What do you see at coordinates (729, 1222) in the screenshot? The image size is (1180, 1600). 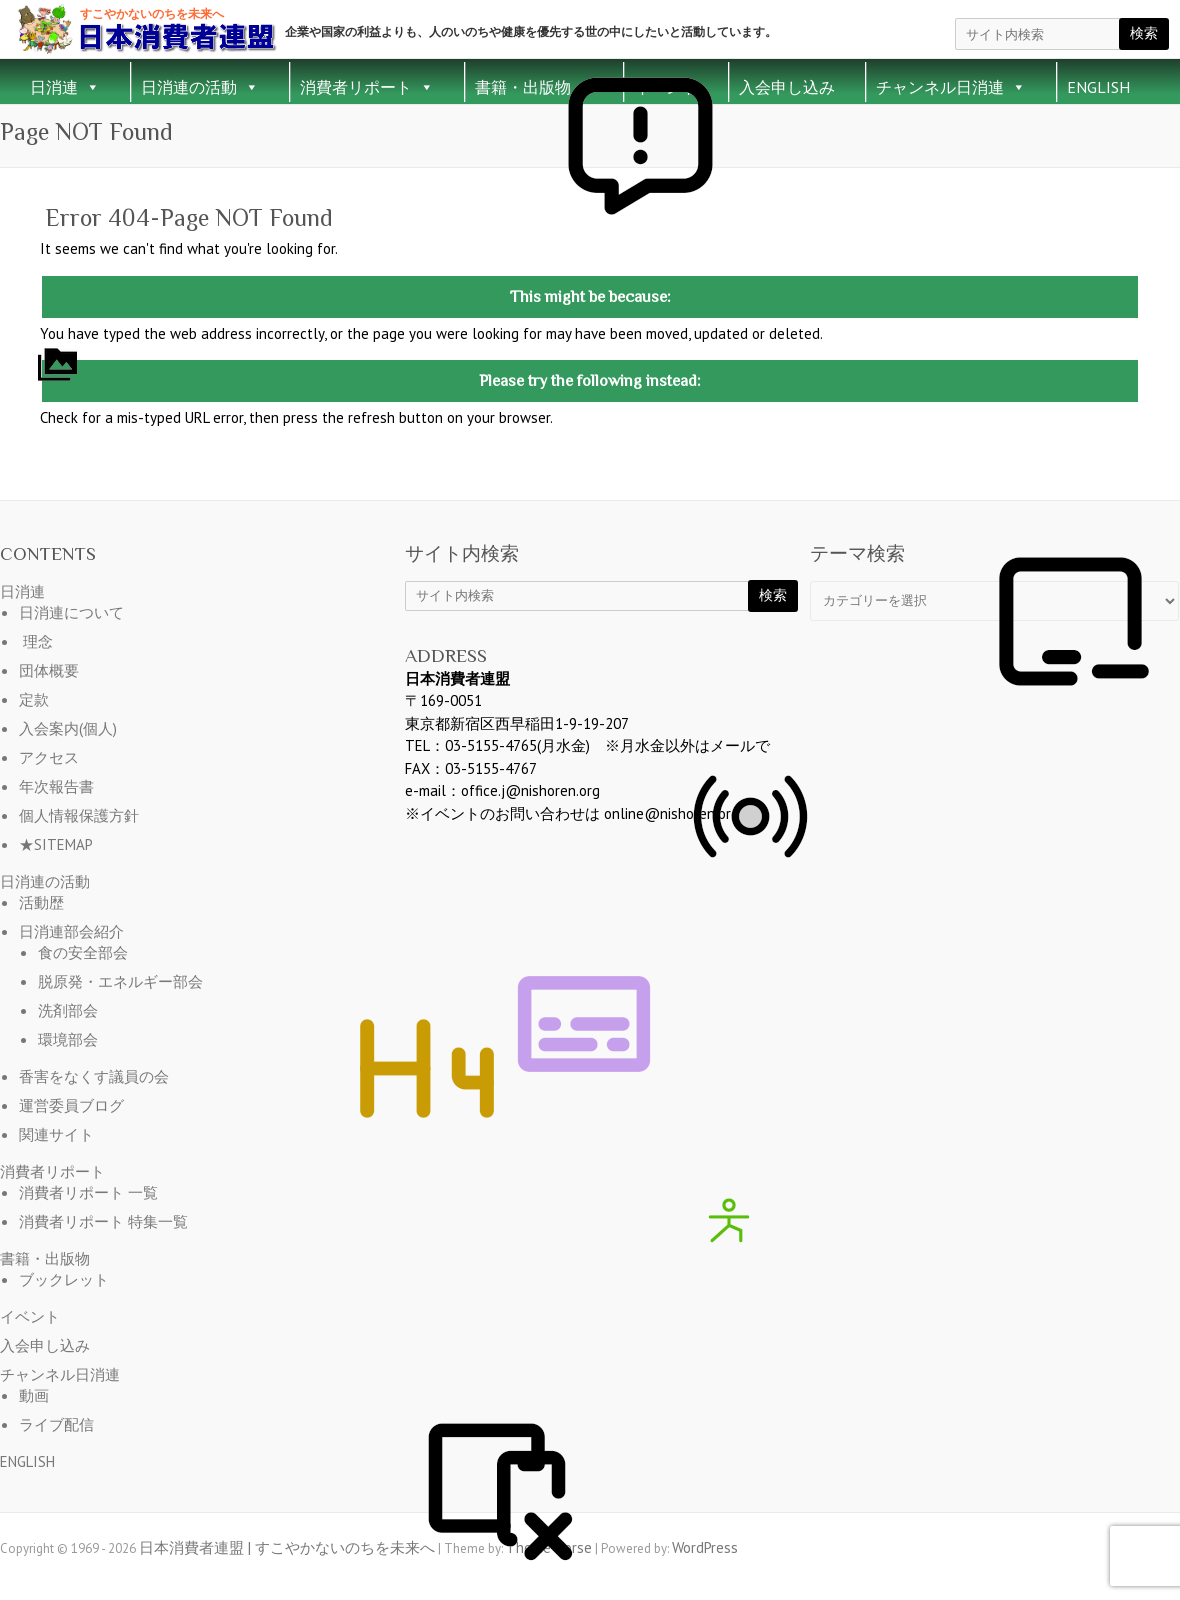 I see `access tai chi or meditation exercises` at bounding box center [729, 1222].